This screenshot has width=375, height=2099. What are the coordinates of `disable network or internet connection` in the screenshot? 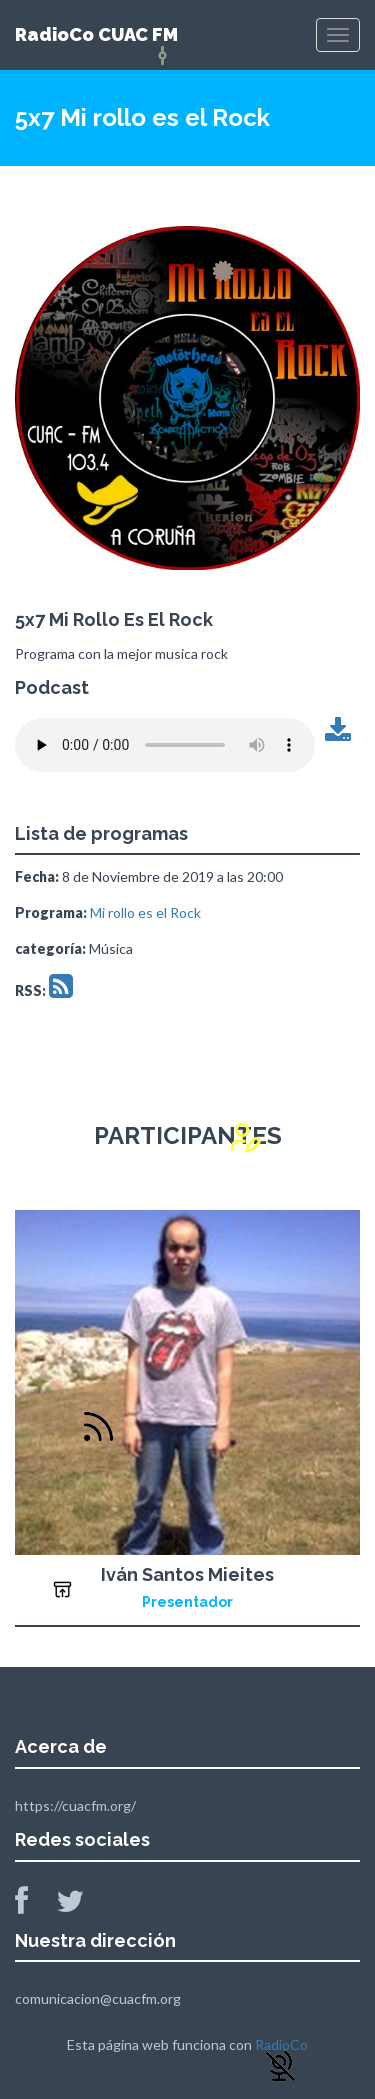 It's located at (280, 2066).